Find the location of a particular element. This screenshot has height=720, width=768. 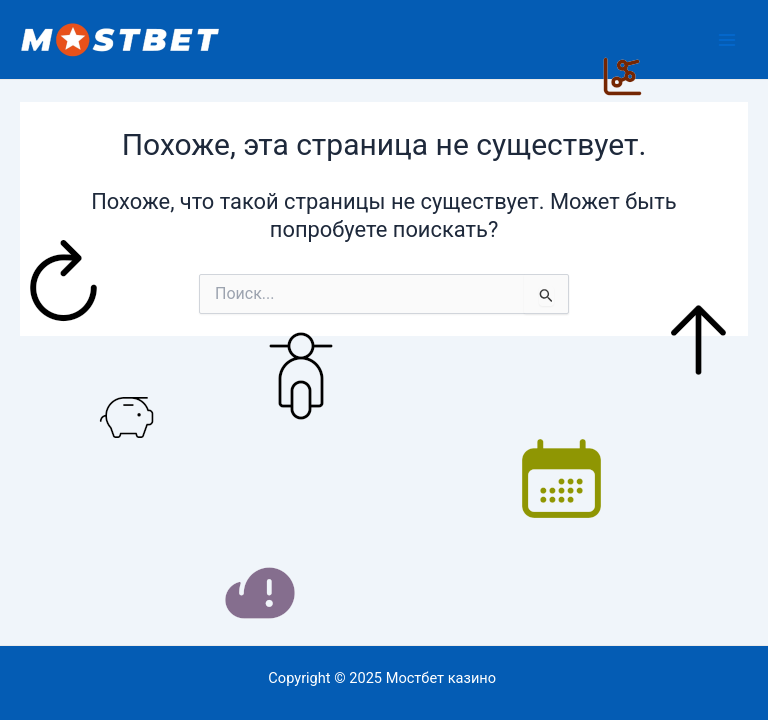

select moped or scooter delivery option is located at coordinates (301, 376).